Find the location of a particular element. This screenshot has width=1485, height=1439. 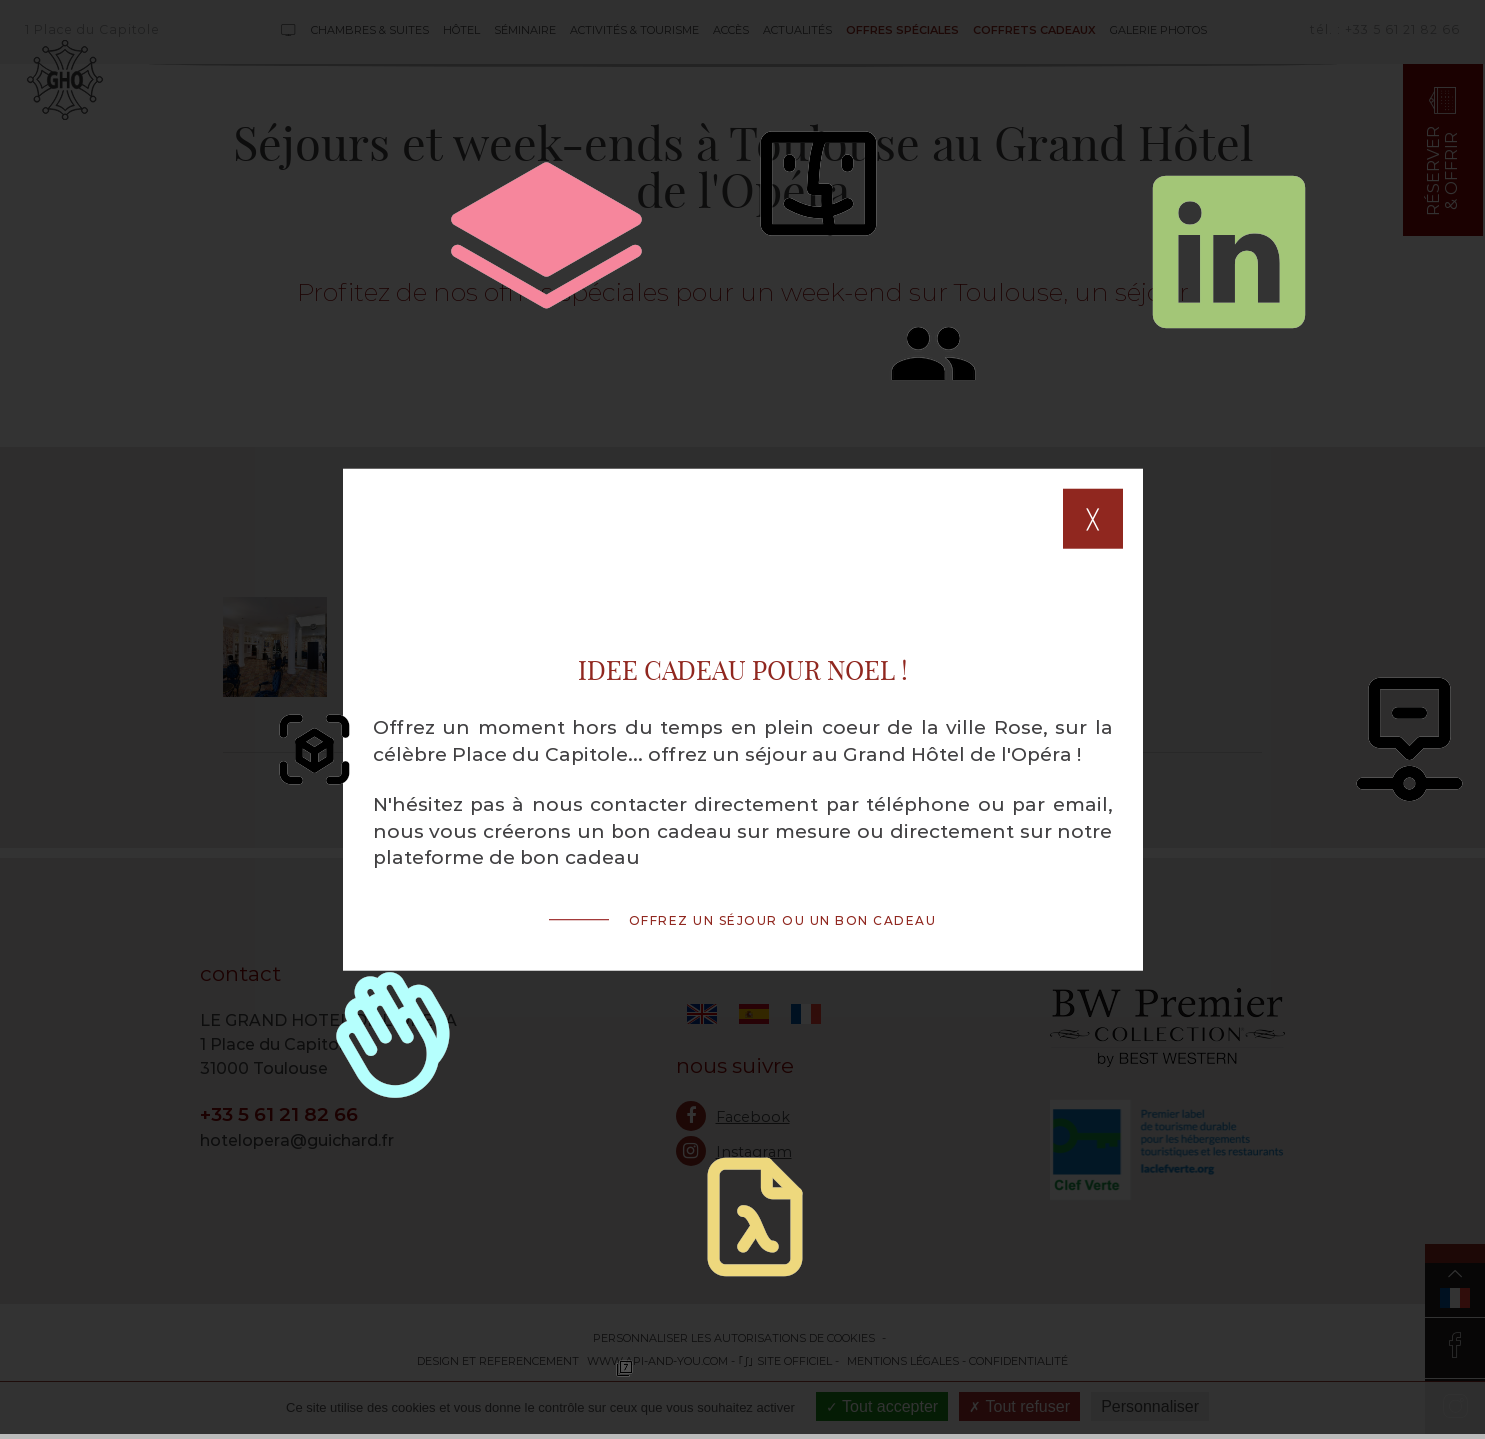

open augmented reality mode is located at coordinates (314, 749).